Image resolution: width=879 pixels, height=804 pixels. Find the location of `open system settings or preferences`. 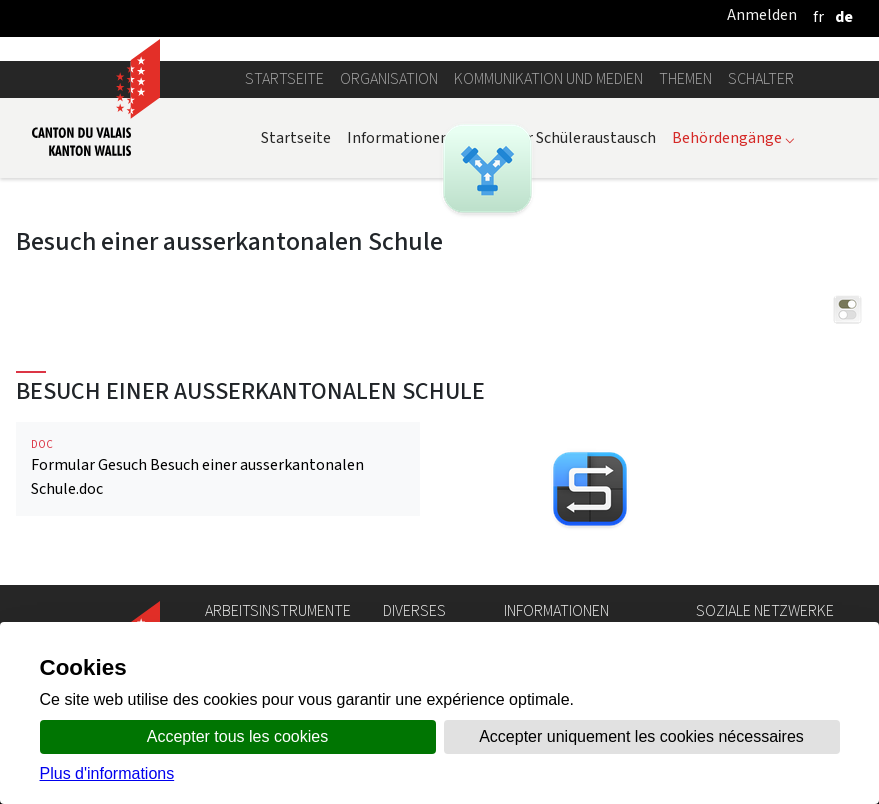

open system settings or preferences is located at coordinates (847, 309).